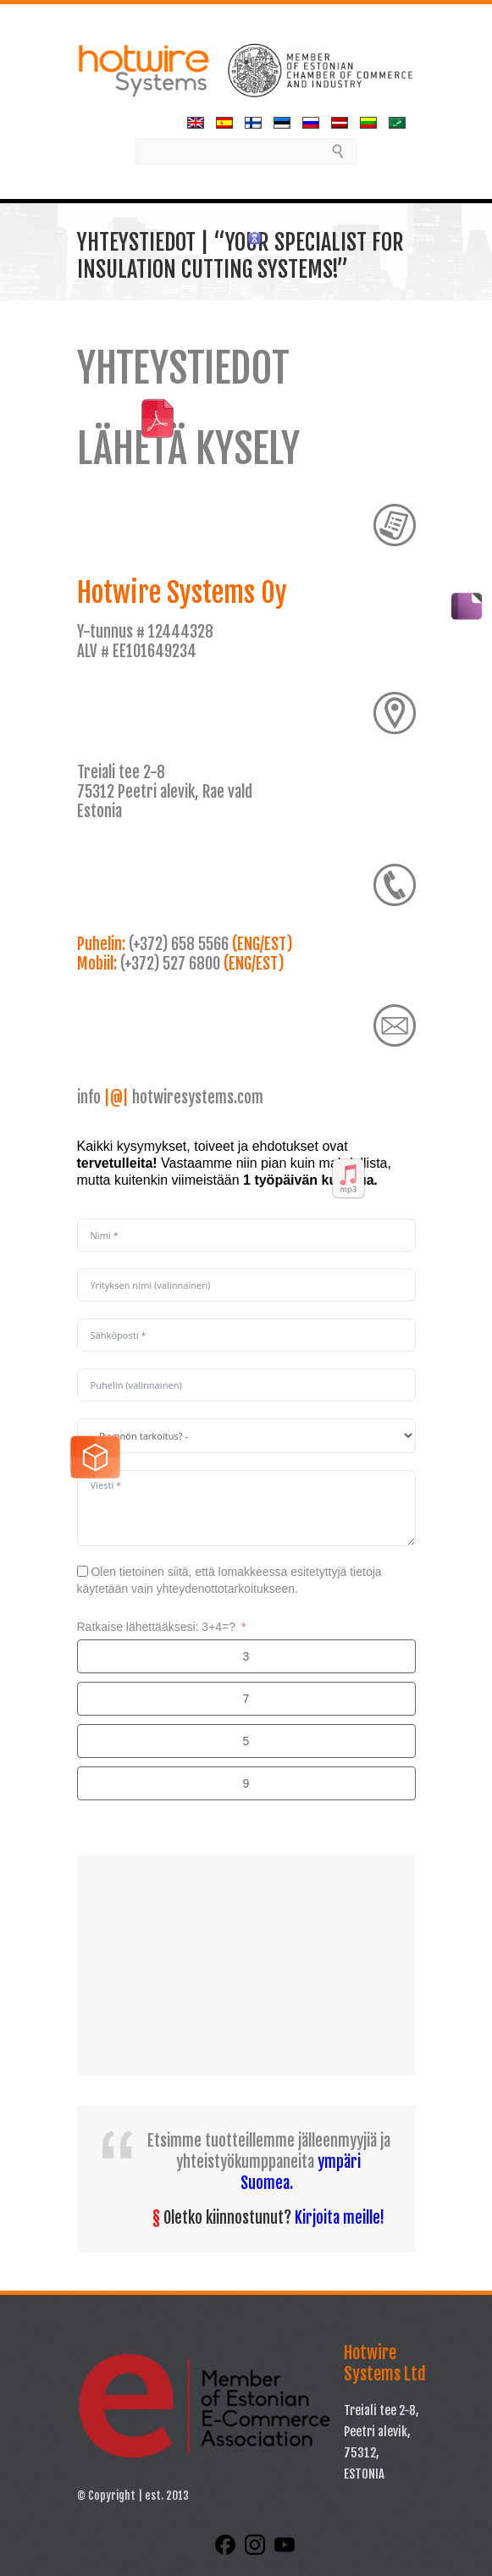  What do you see at coordinates (158, 418) in the screenshot?
I see `open a pdf document` at bounding box center [158, 418].